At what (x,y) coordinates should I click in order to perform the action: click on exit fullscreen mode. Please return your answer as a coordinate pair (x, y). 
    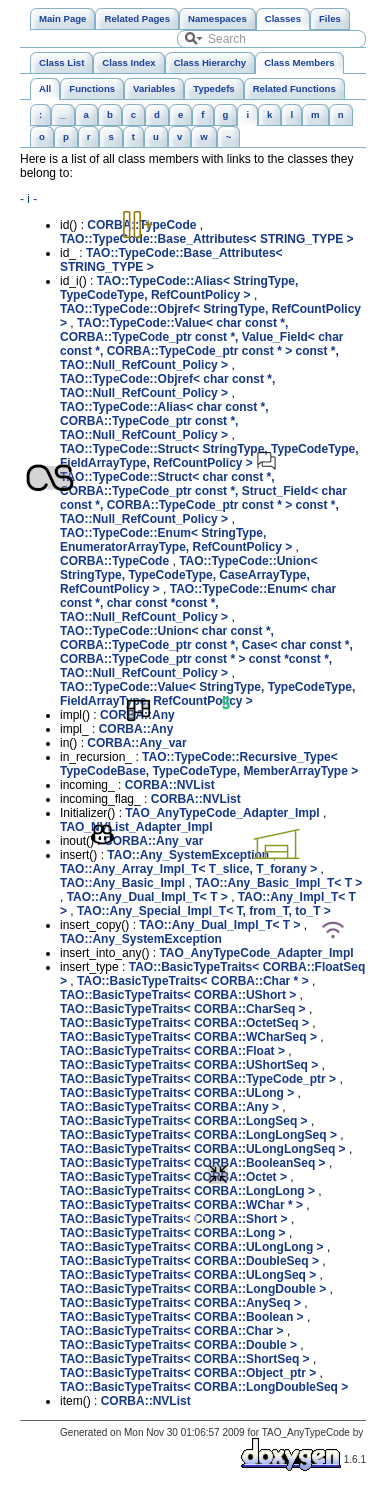
    Looking at the image, I should click on (218, 1174).